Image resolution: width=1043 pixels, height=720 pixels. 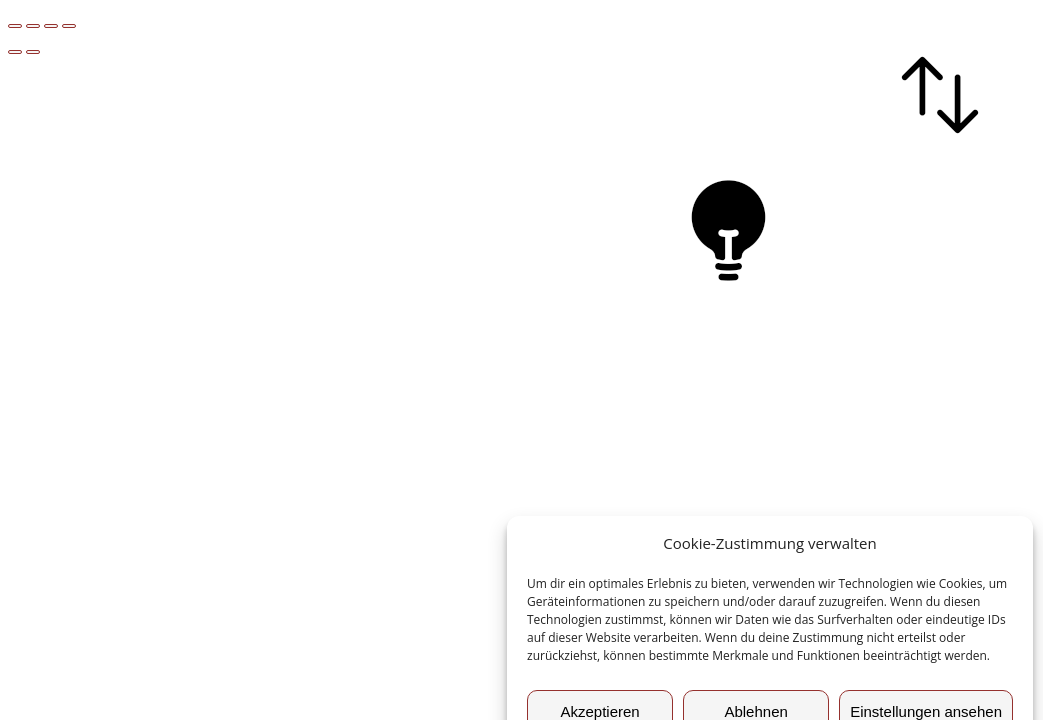 I want to click on sort items in ascending or descending order, so click(x=940, y=95).